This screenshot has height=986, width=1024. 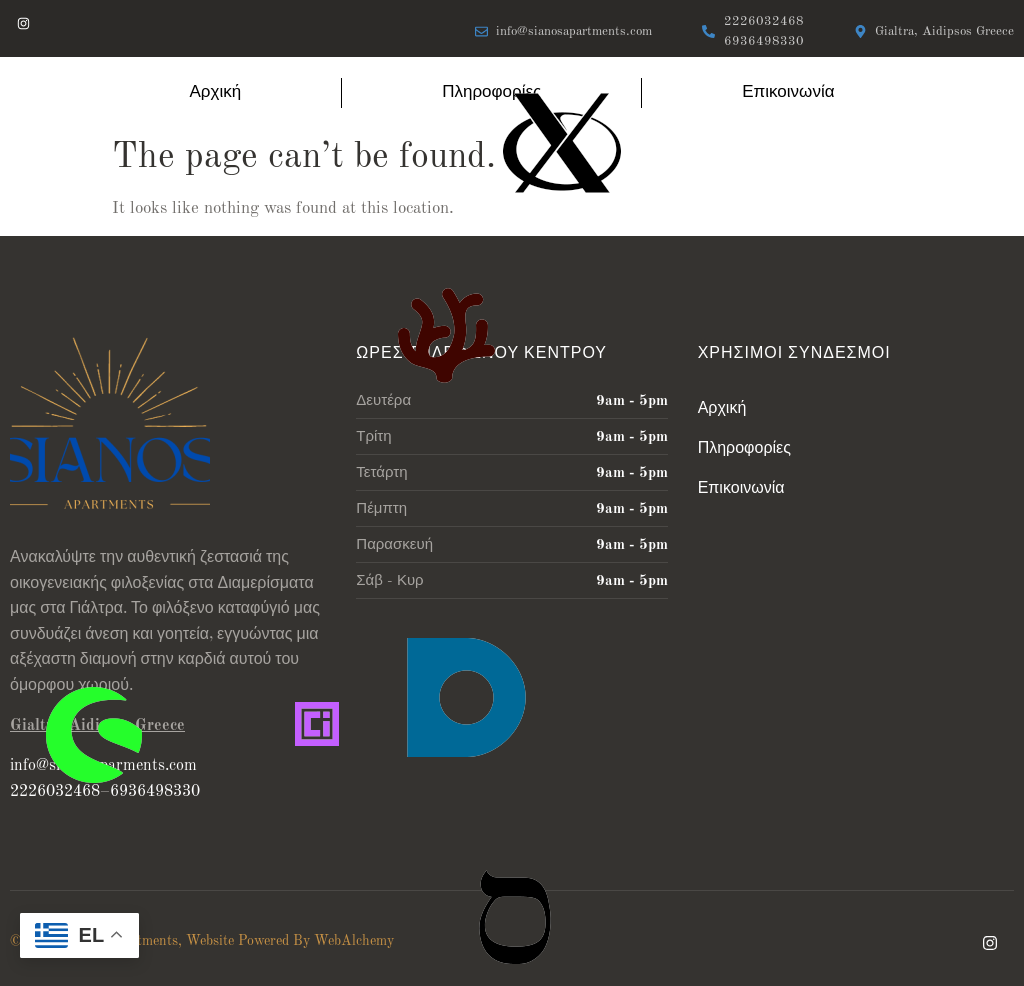 I want to click on Shopware e-commerce platform logo, so click(x=94, y=735).